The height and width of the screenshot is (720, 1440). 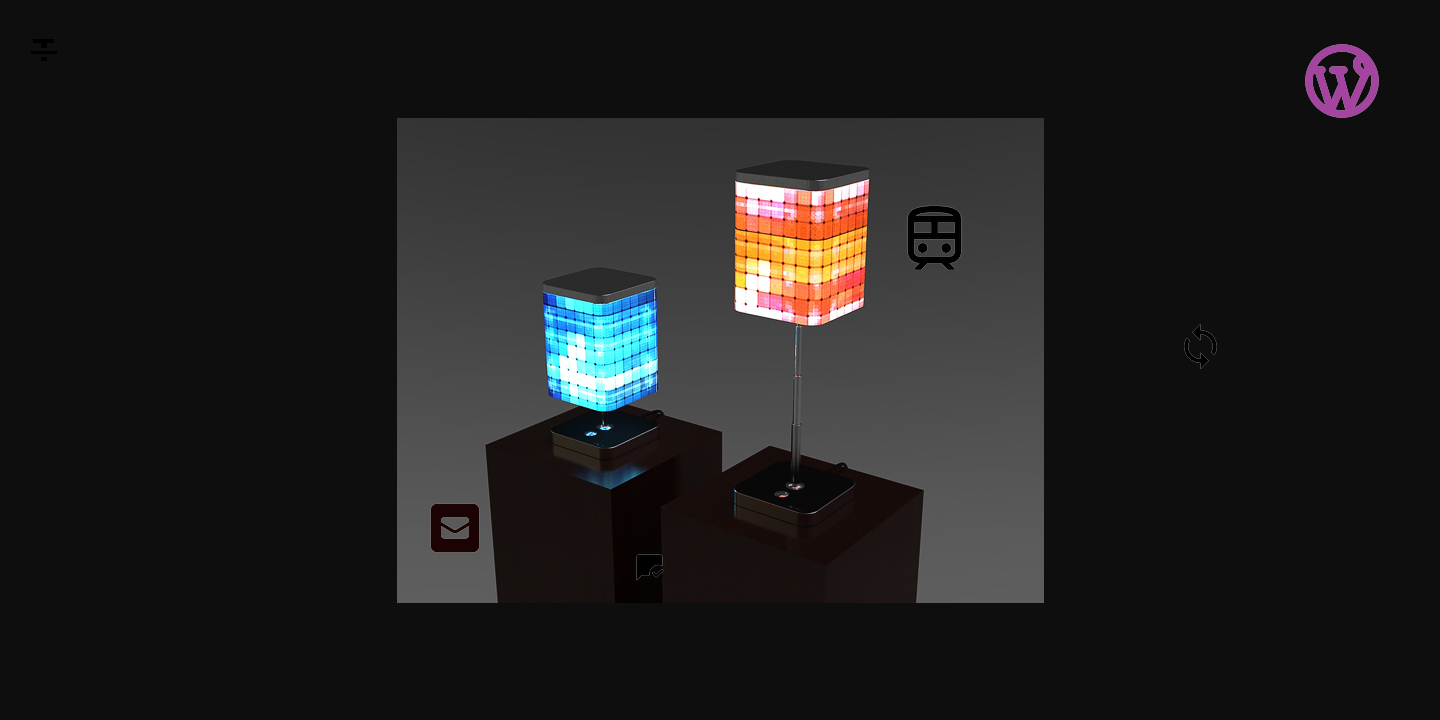 I want to click on link to wordpress site or blog, so click(x=1342, y=81).